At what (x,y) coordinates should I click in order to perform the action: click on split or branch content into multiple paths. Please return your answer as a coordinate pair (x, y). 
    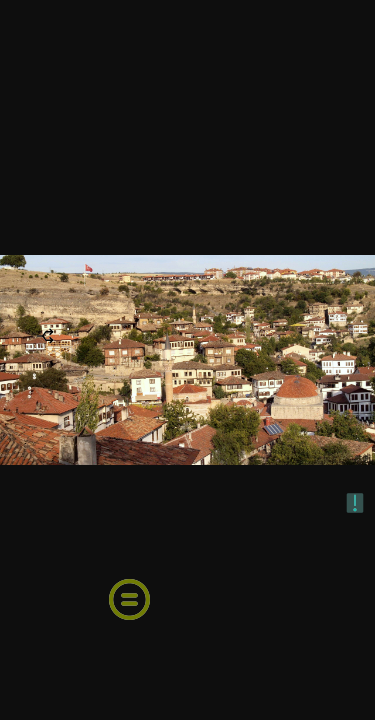
    Looking at the image, I should click on (45, 336).